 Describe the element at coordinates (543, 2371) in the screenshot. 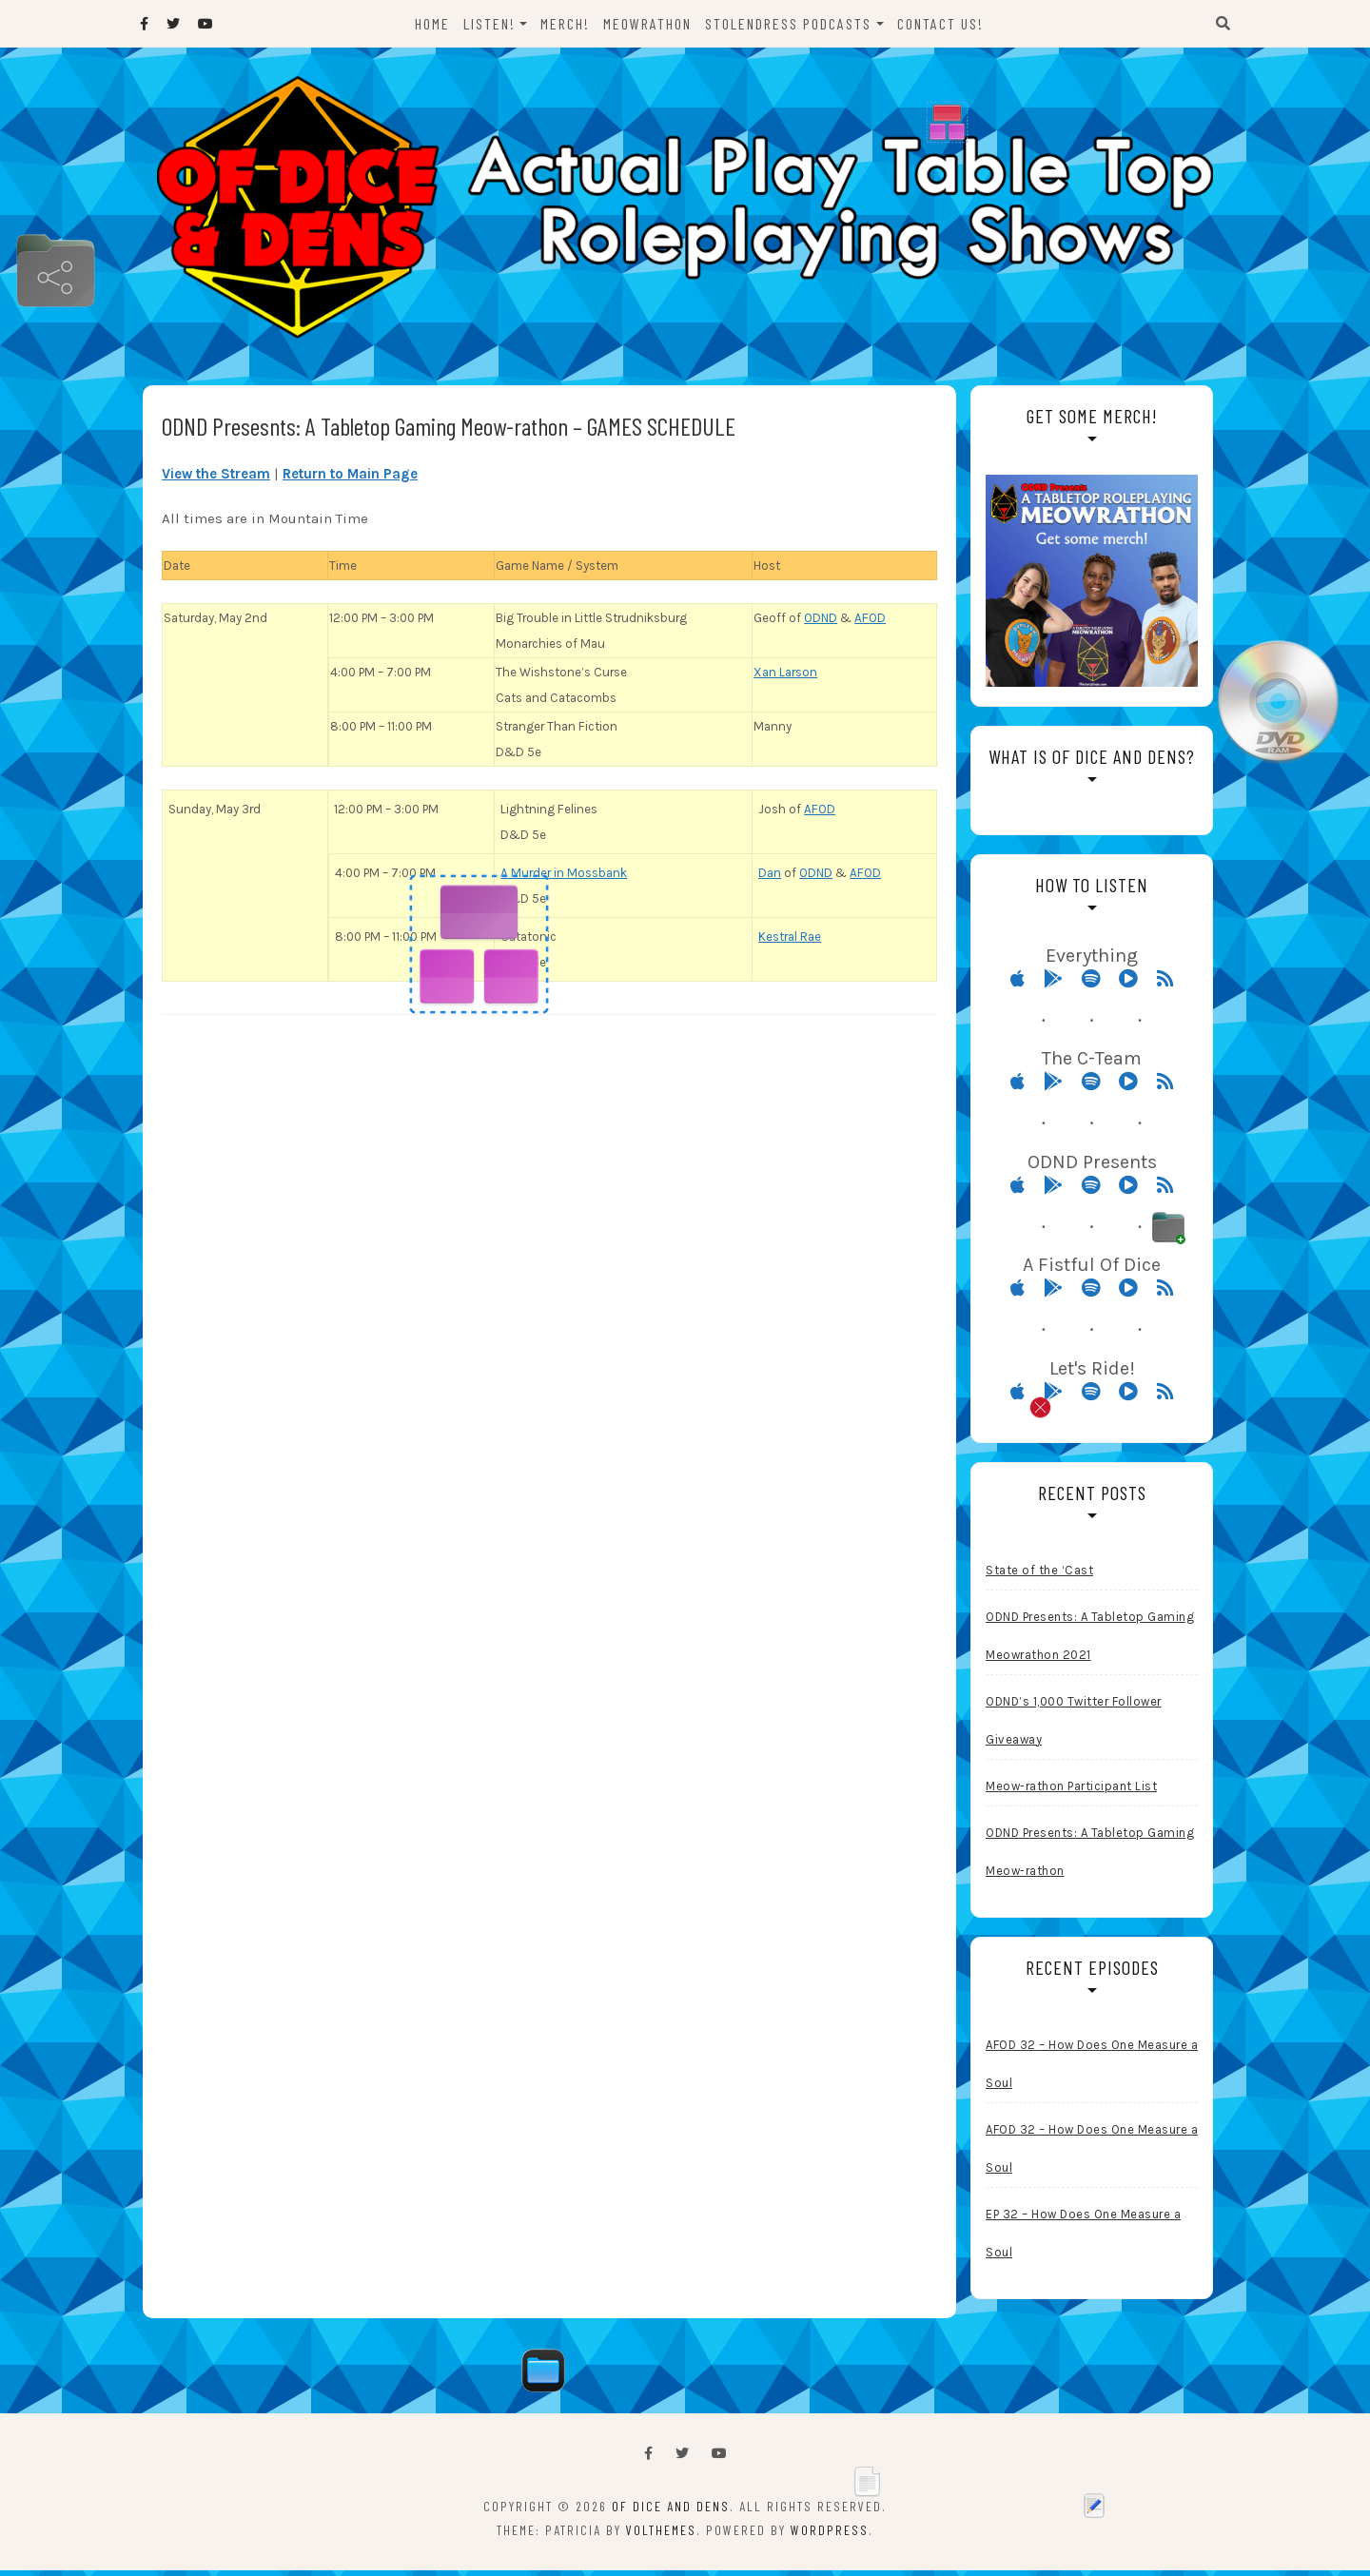

I see `open the files app` at that location.